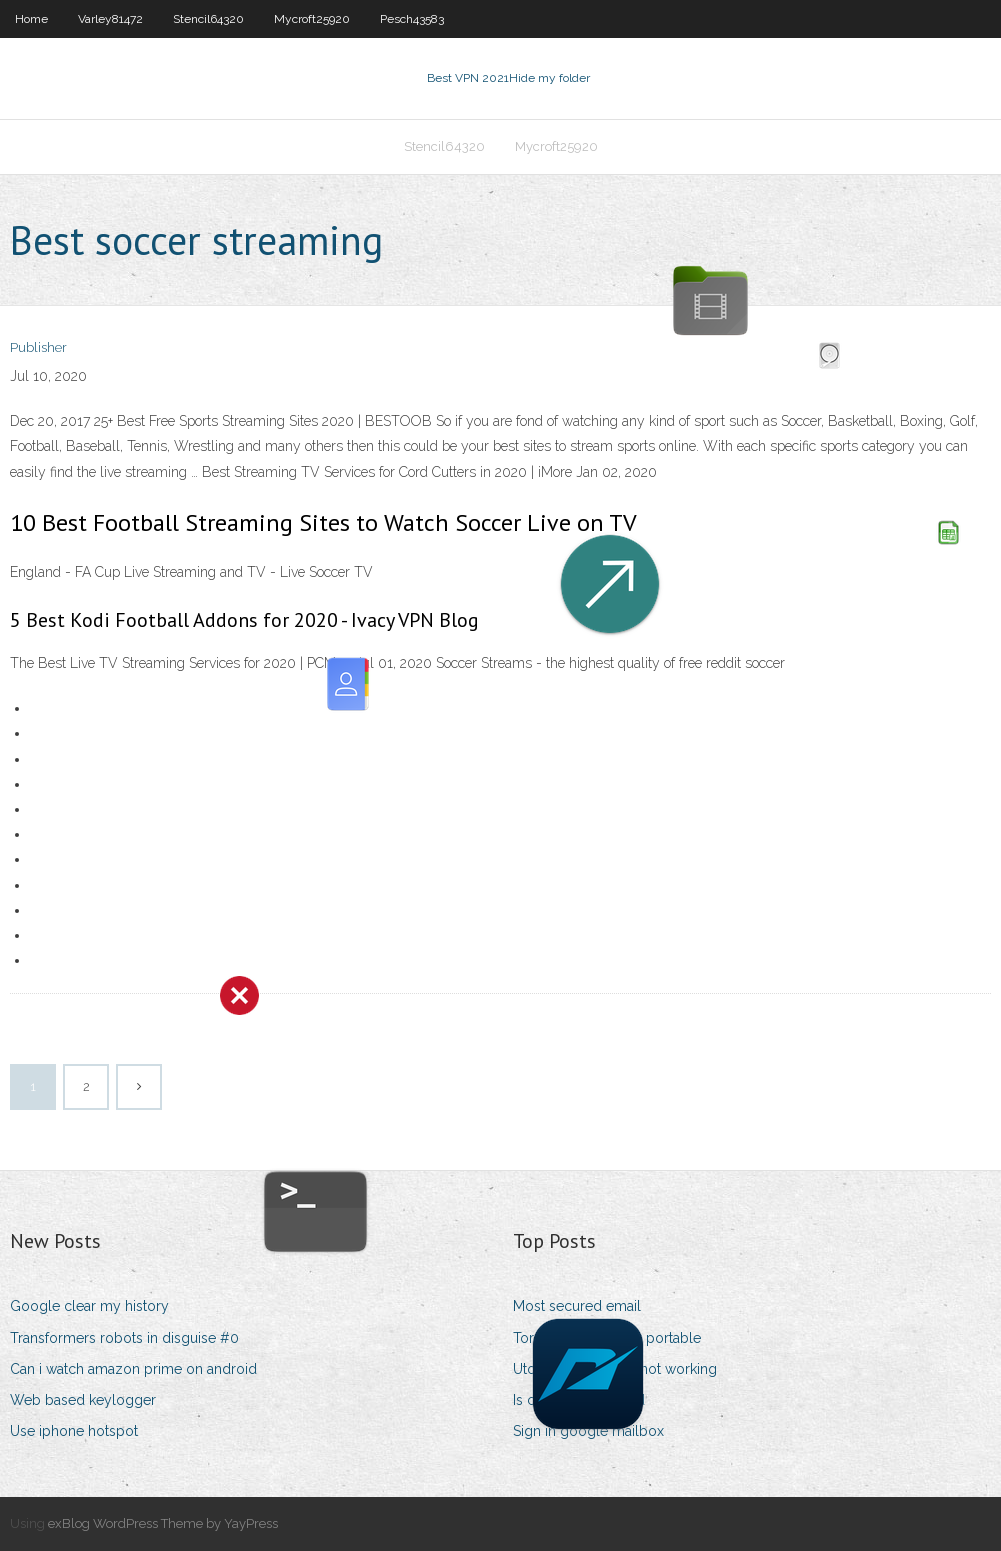 This screenshot has width=1001, height=1551. What do you see at coordinates (239, 995) in the screenshot?
I see `stop or cancel the current action` at bounding box center [239, 995].